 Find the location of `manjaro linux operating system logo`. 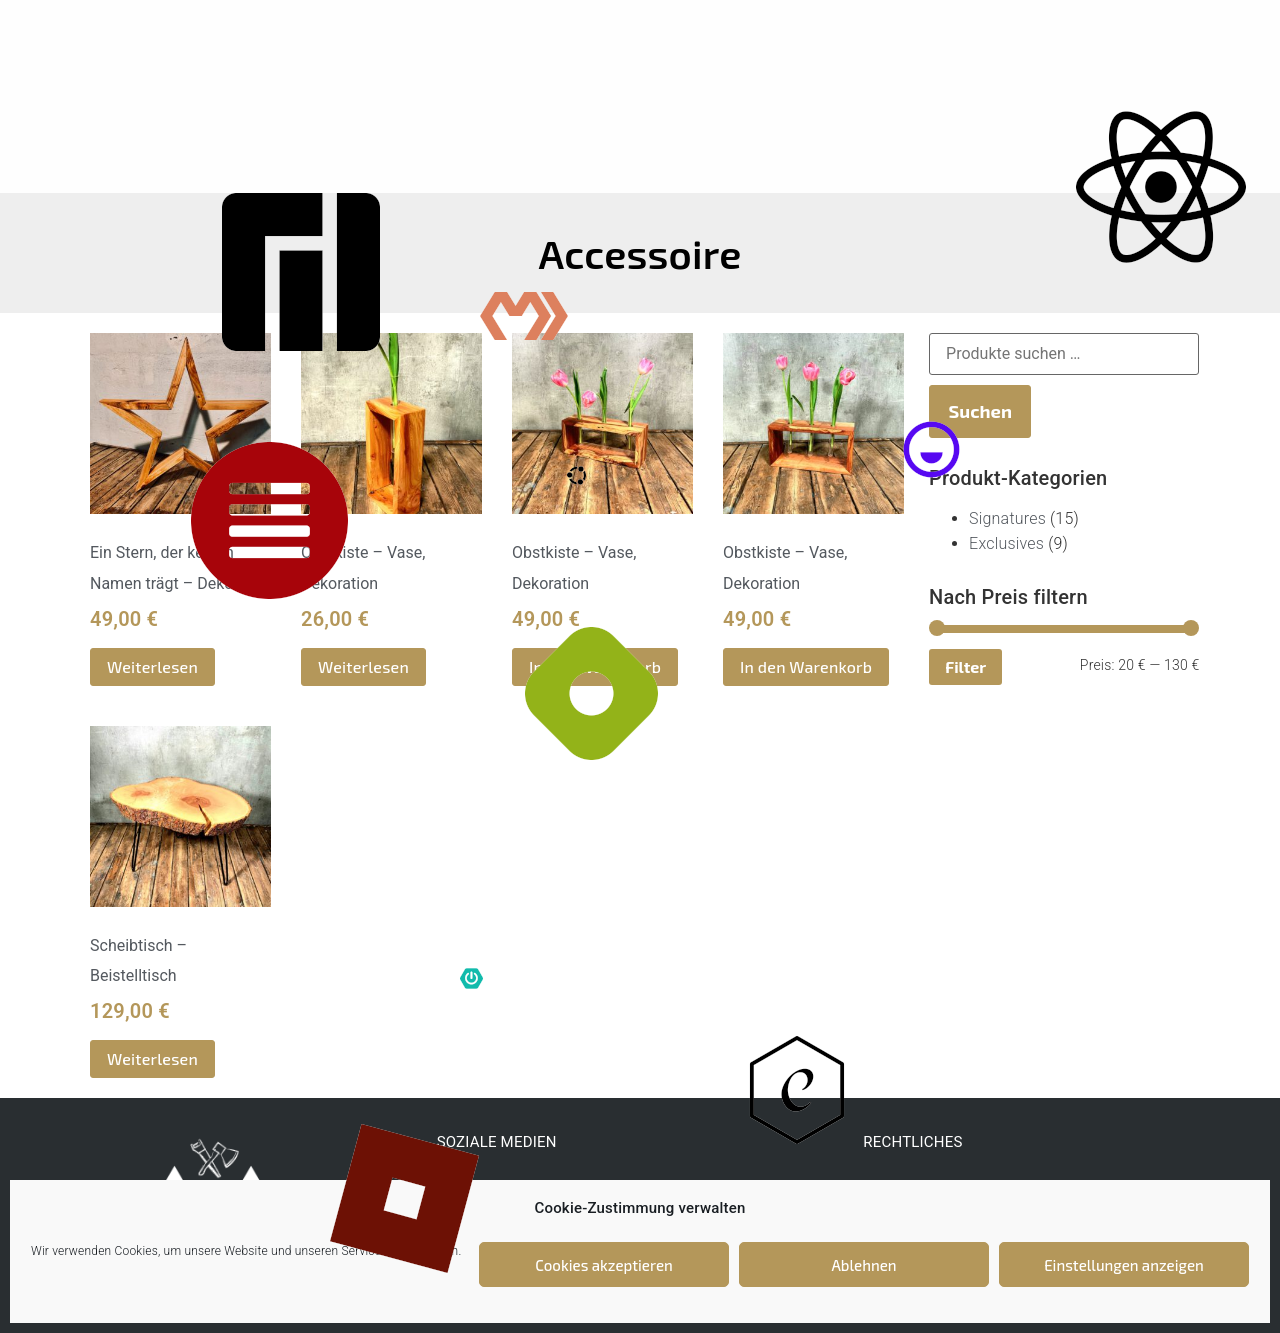

manjaro linux operating system logo is located at coordinates (301, 272).